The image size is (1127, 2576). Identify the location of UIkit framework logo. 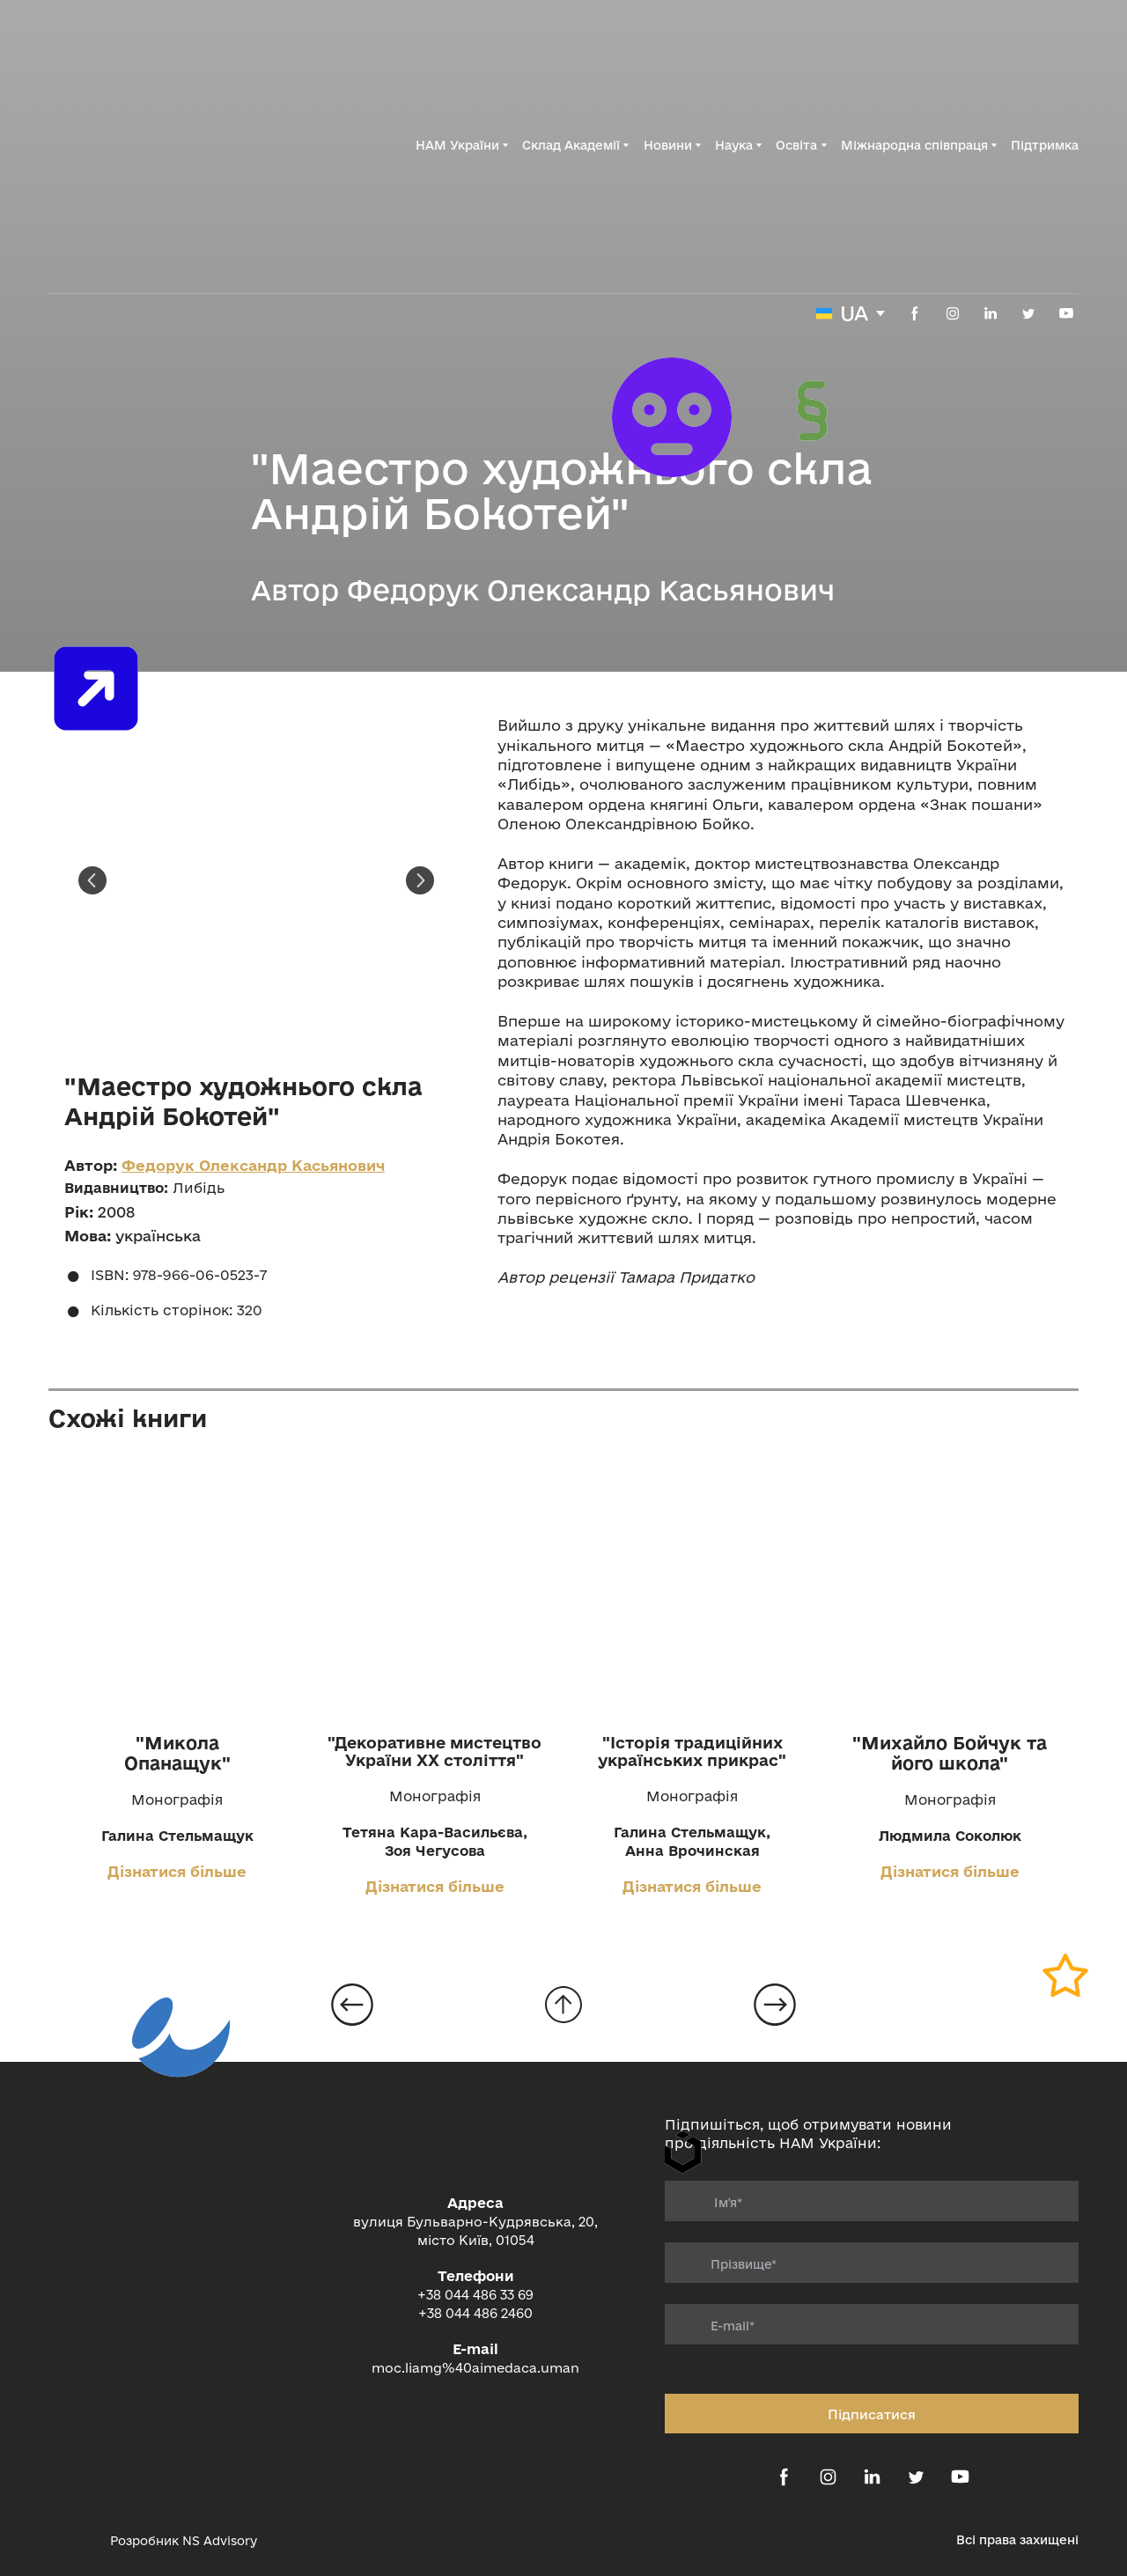
(682, 2152).